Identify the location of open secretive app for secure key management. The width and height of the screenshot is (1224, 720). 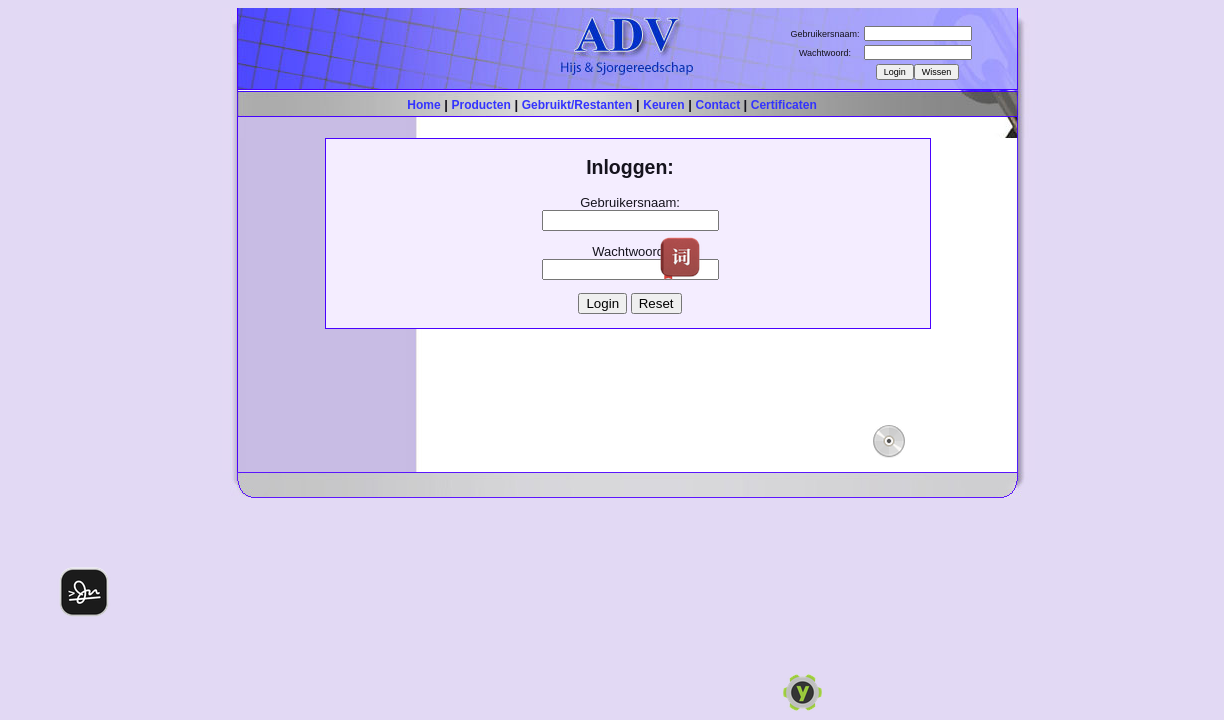
(84, 592).